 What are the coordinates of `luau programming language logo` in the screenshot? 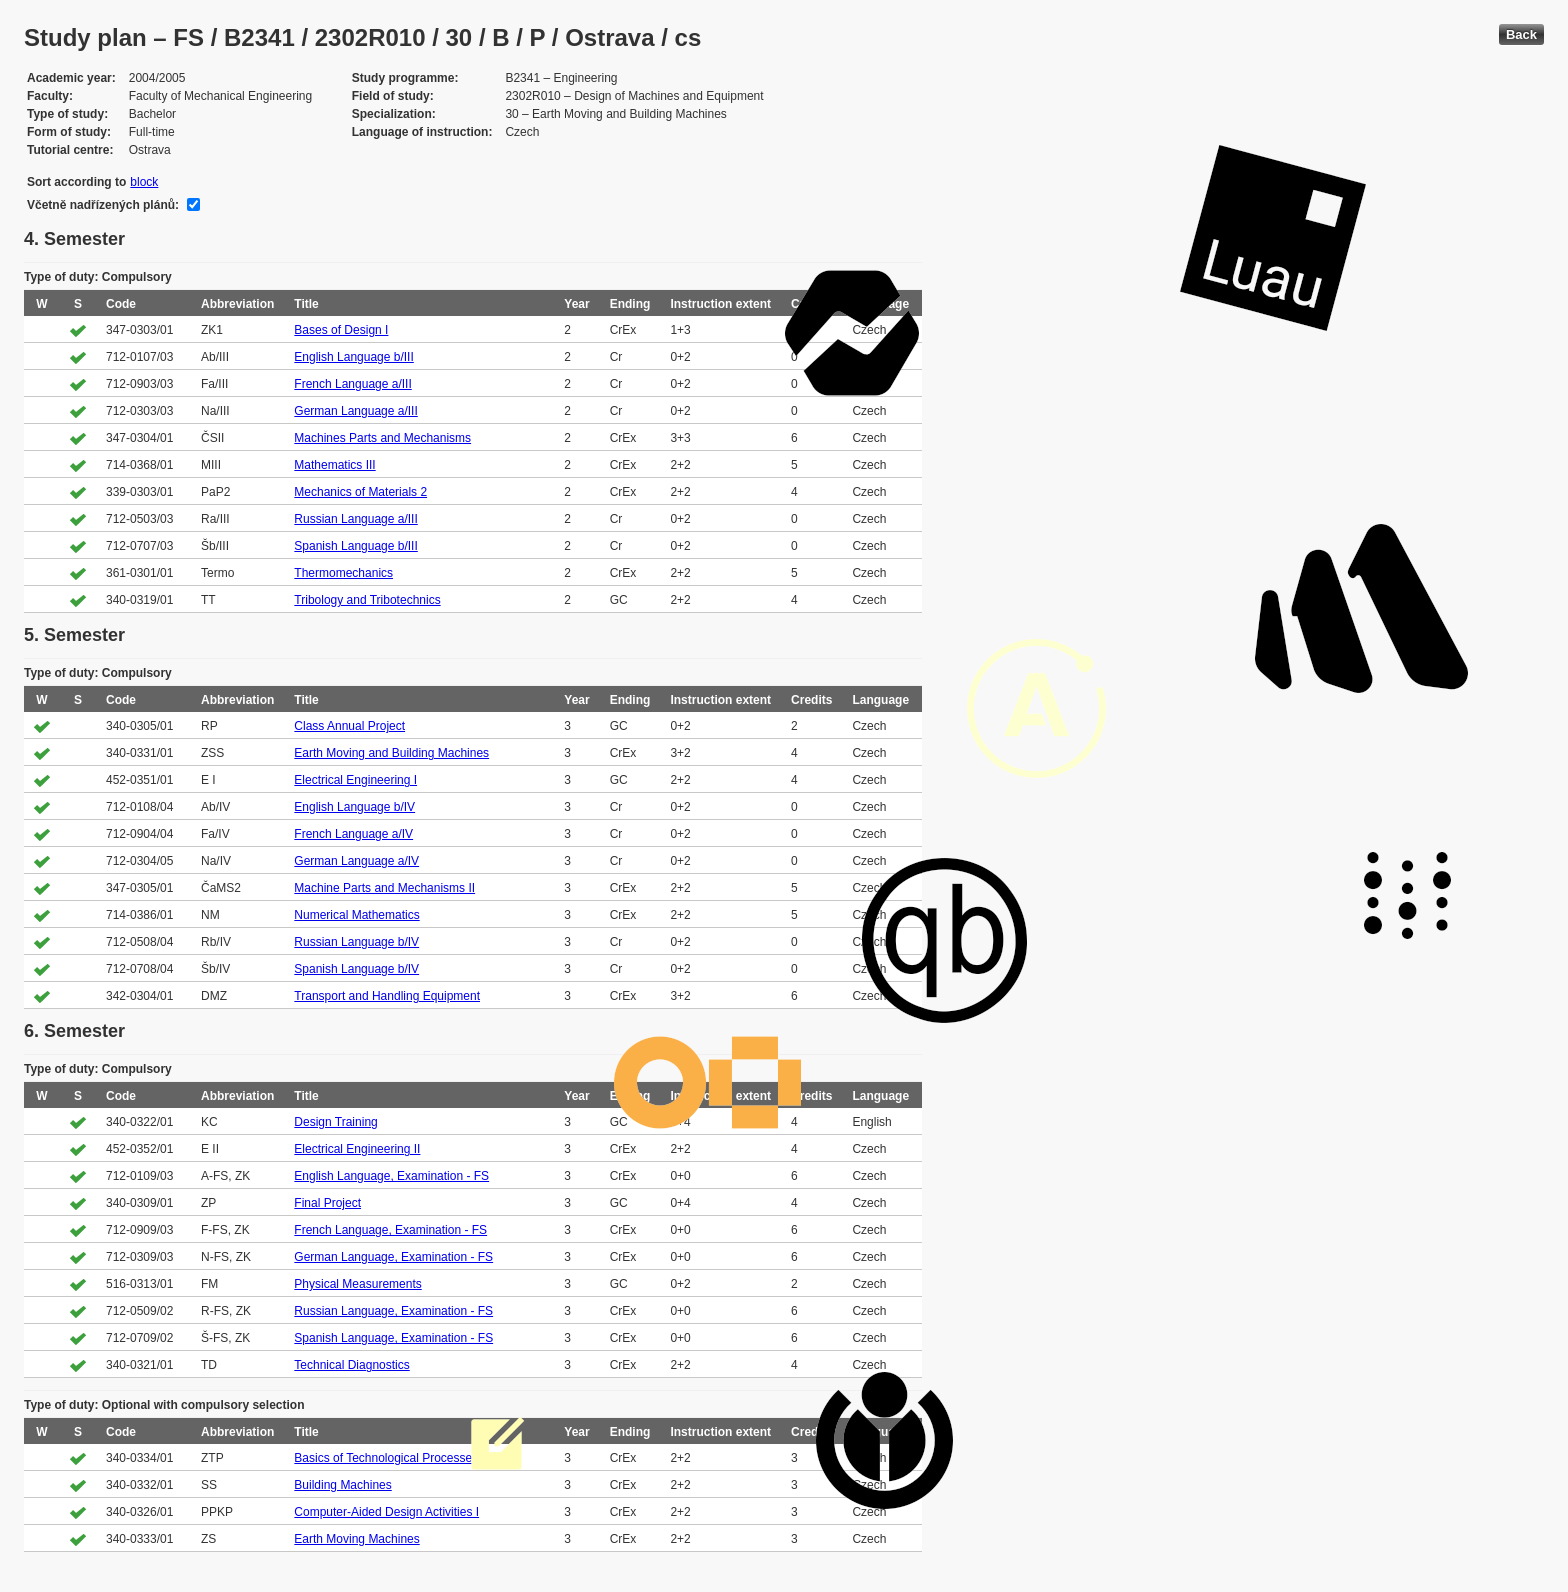 It's located at (1273, 238).